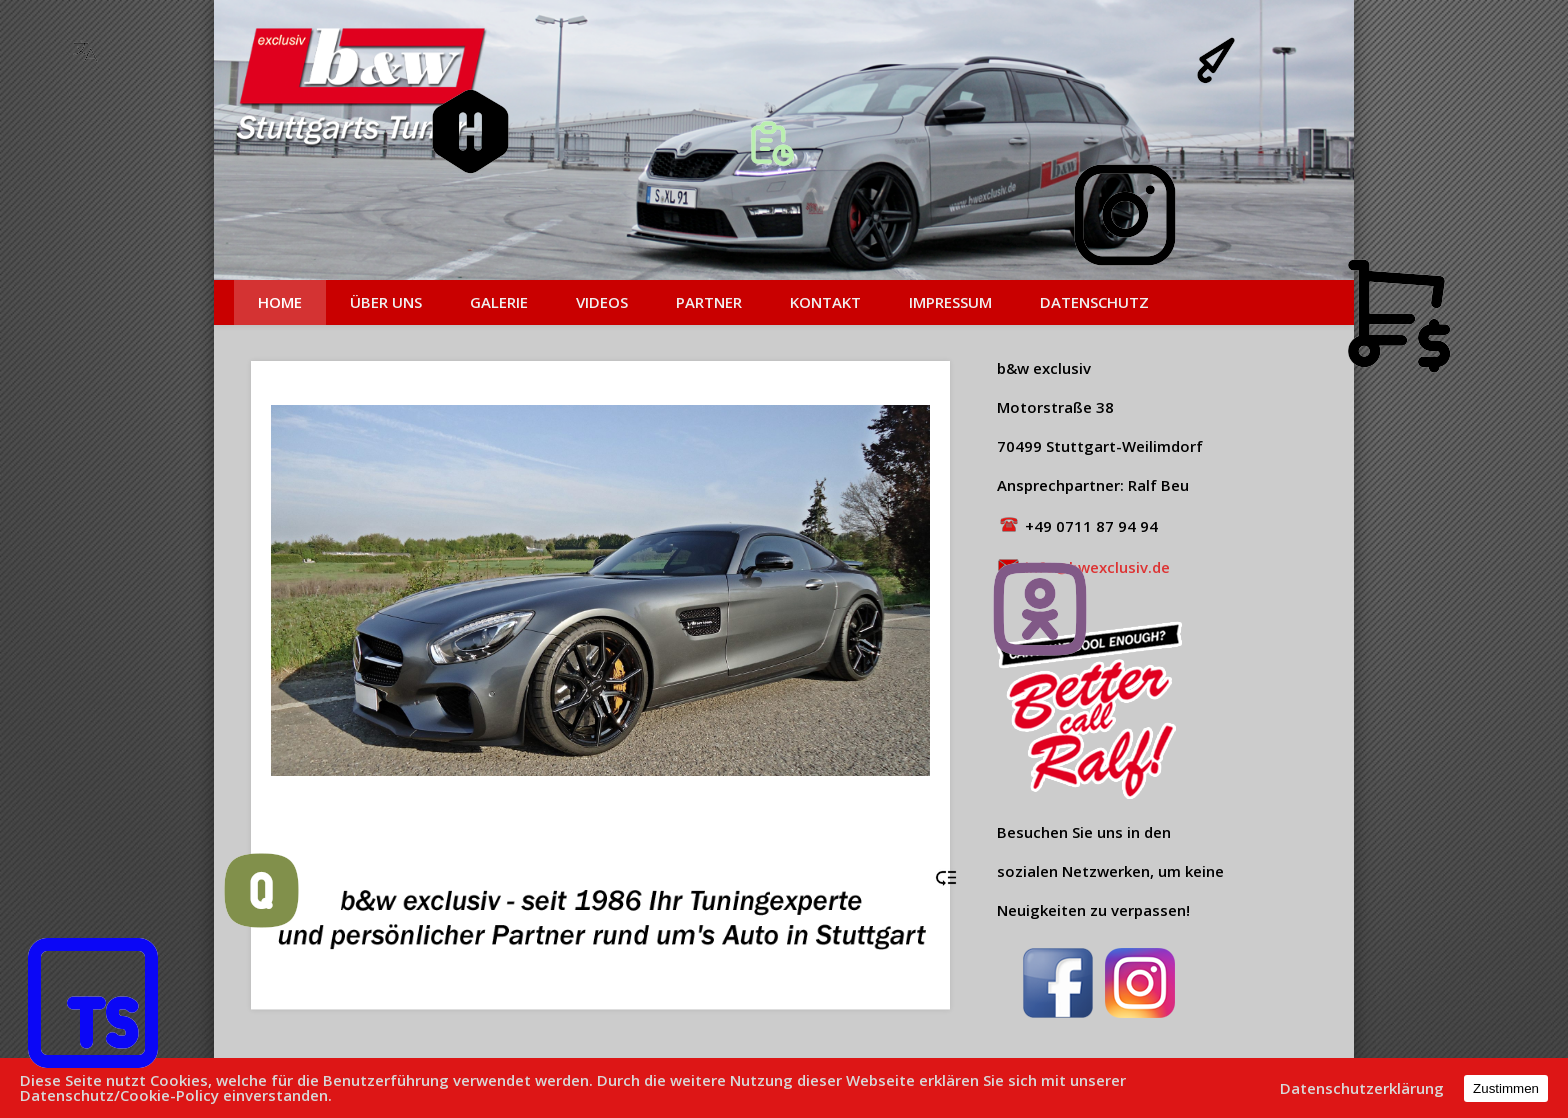 This screenshot has height=1118, width=1568. Describe the element at coordinates (1040, 609) in the screenshot. I see `open ok.ru social network` at that location.